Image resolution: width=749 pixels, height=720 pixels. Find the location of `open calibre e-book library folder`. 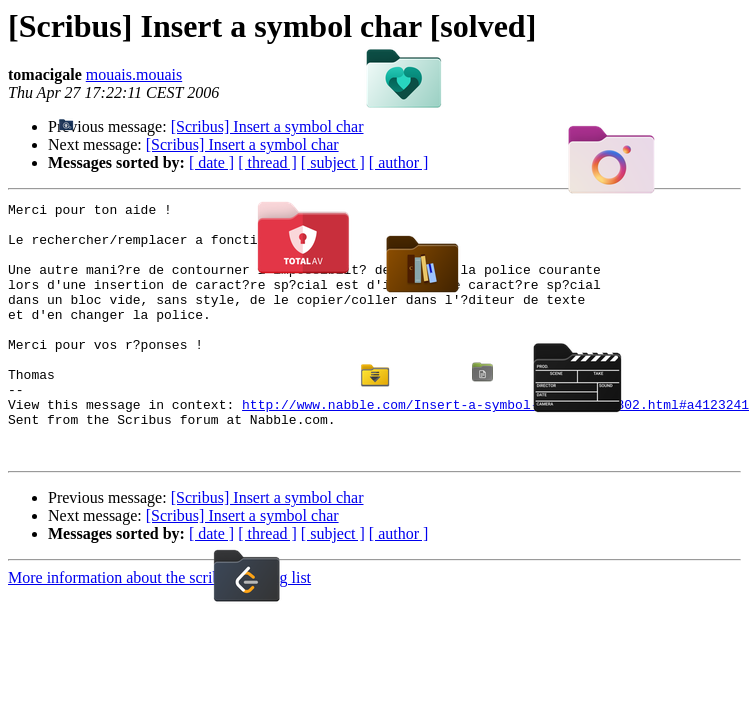

open calibre e-book library folder is located at coordinates (422, 266).